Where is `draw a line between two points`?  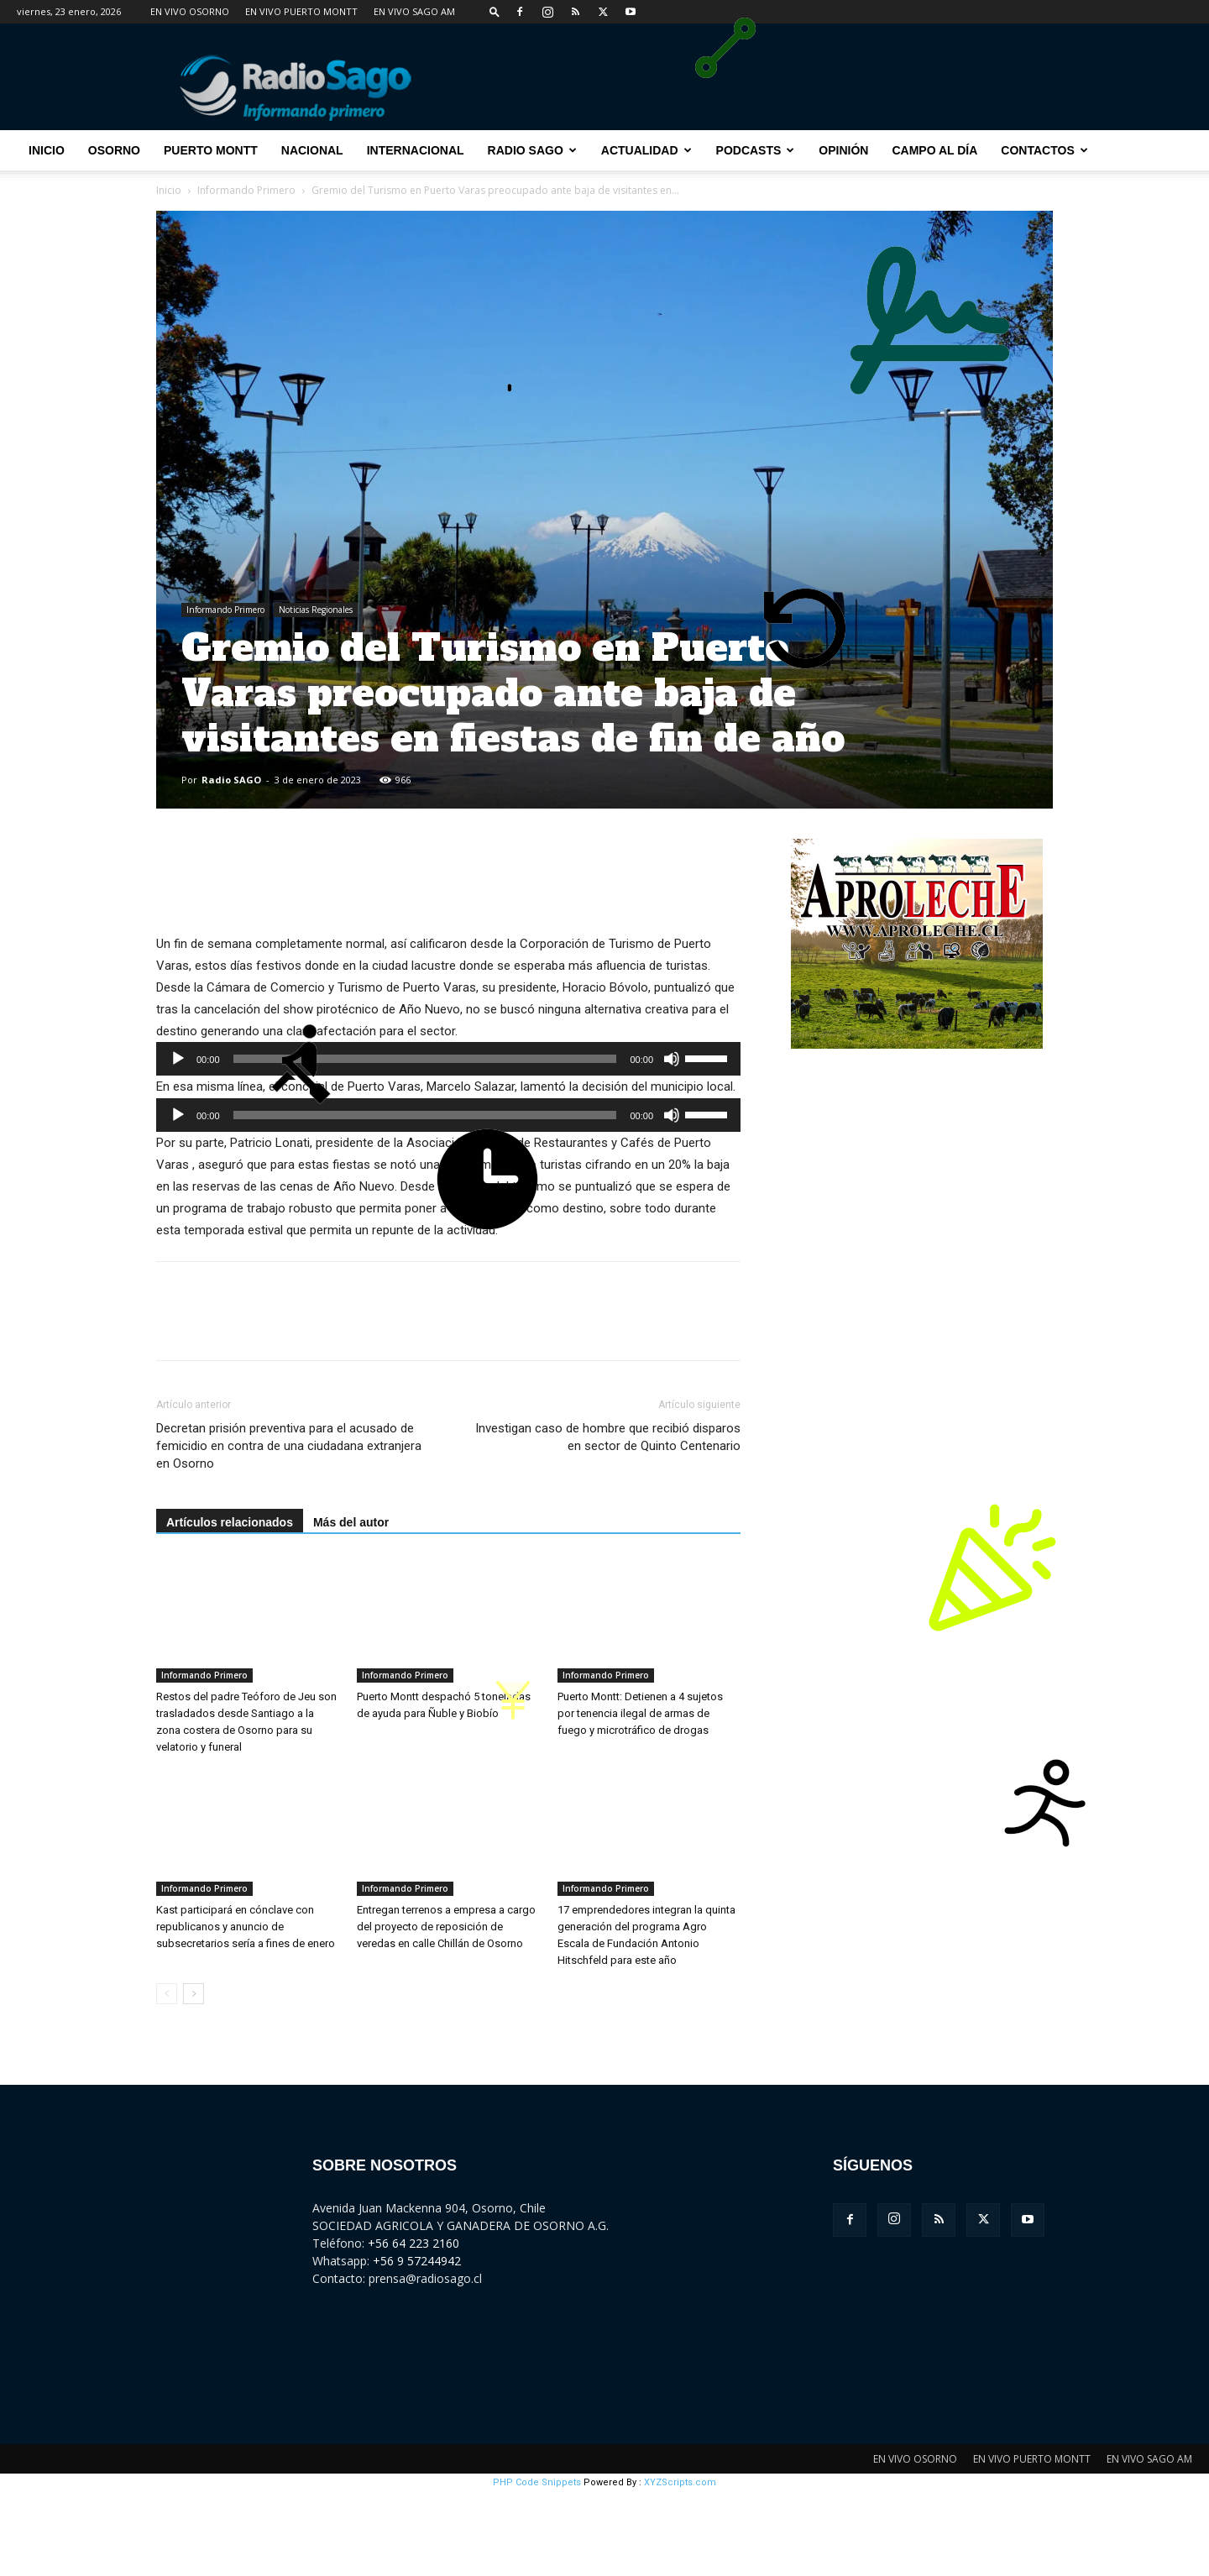 draw a line between two points is located at coordinates (725, 48).